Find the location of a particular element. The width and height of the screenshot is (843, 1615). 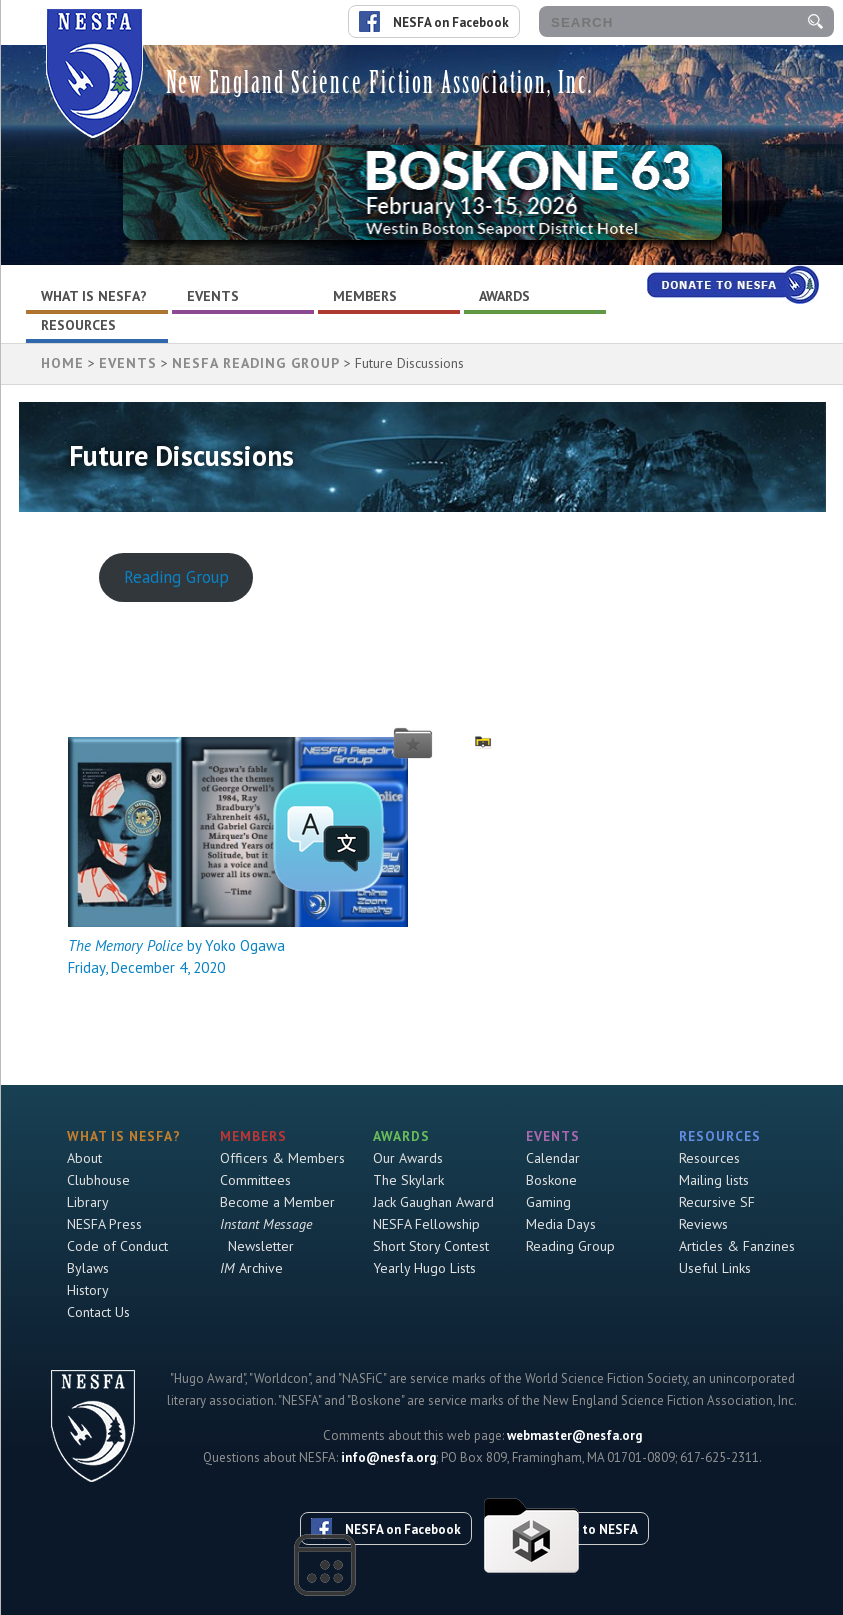

open bookmarked or favorite files folder is located at coordinates (413, 743).